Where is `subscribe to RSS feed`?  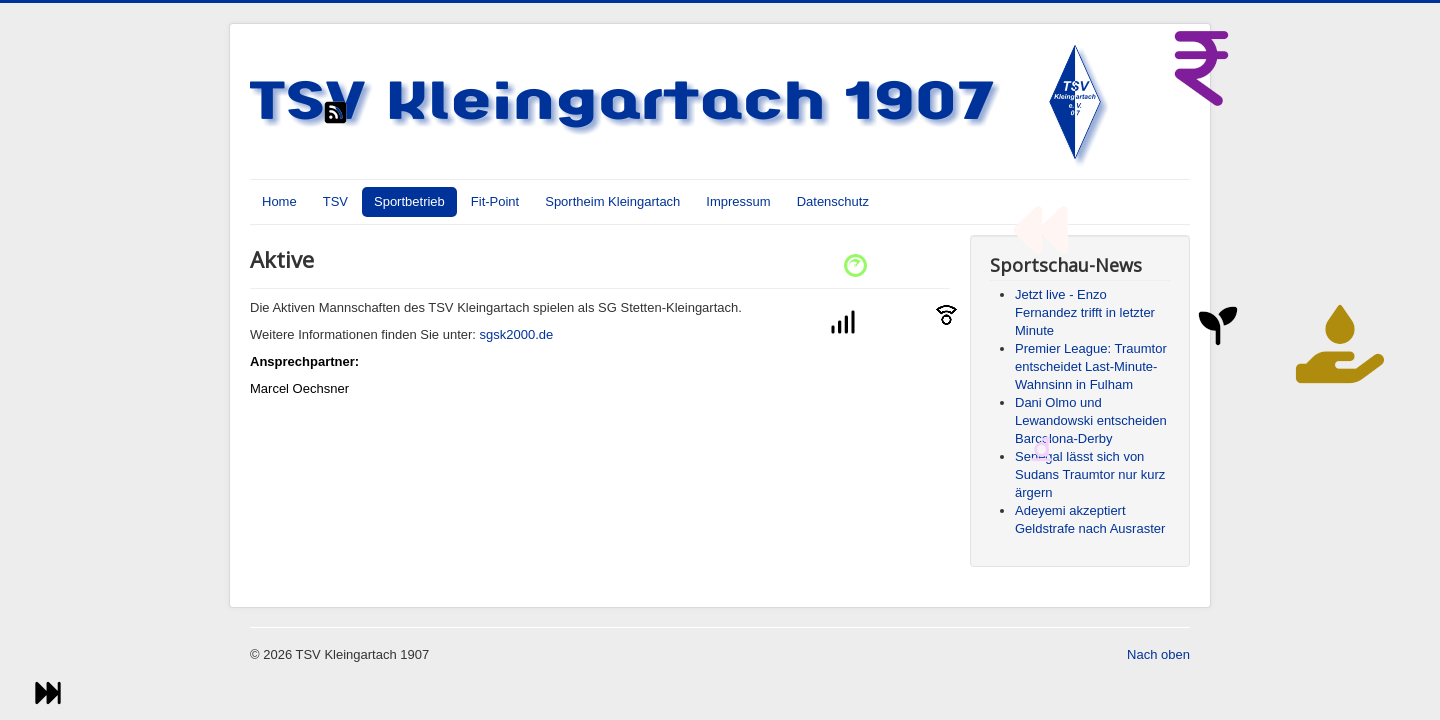 subscribe to RSS feed is located at coordinates (335, 112).